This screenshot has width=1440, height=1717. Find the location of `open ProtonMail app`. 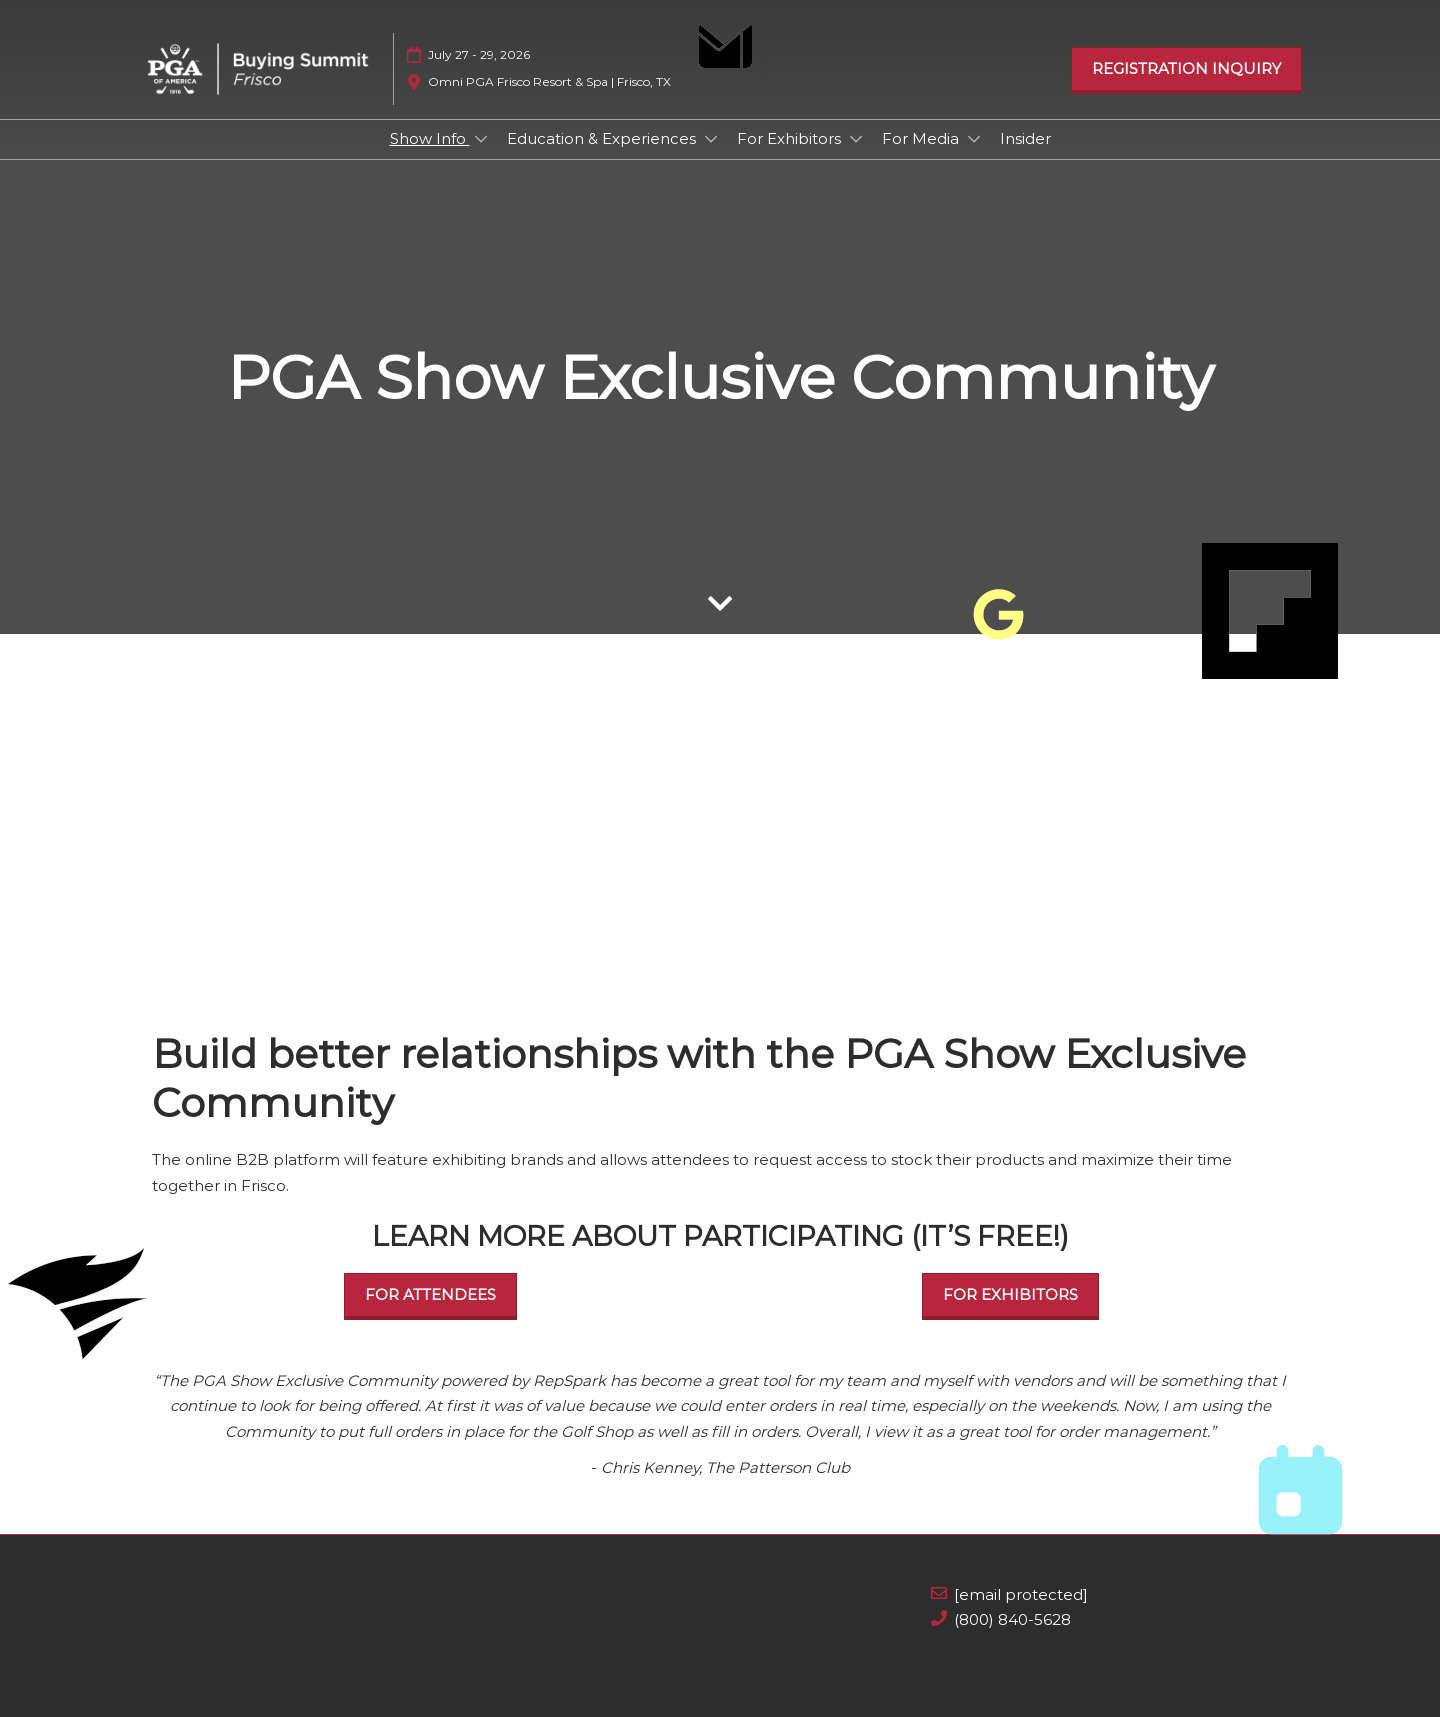

open ProtonMail app is located at coordinates (725, 46).